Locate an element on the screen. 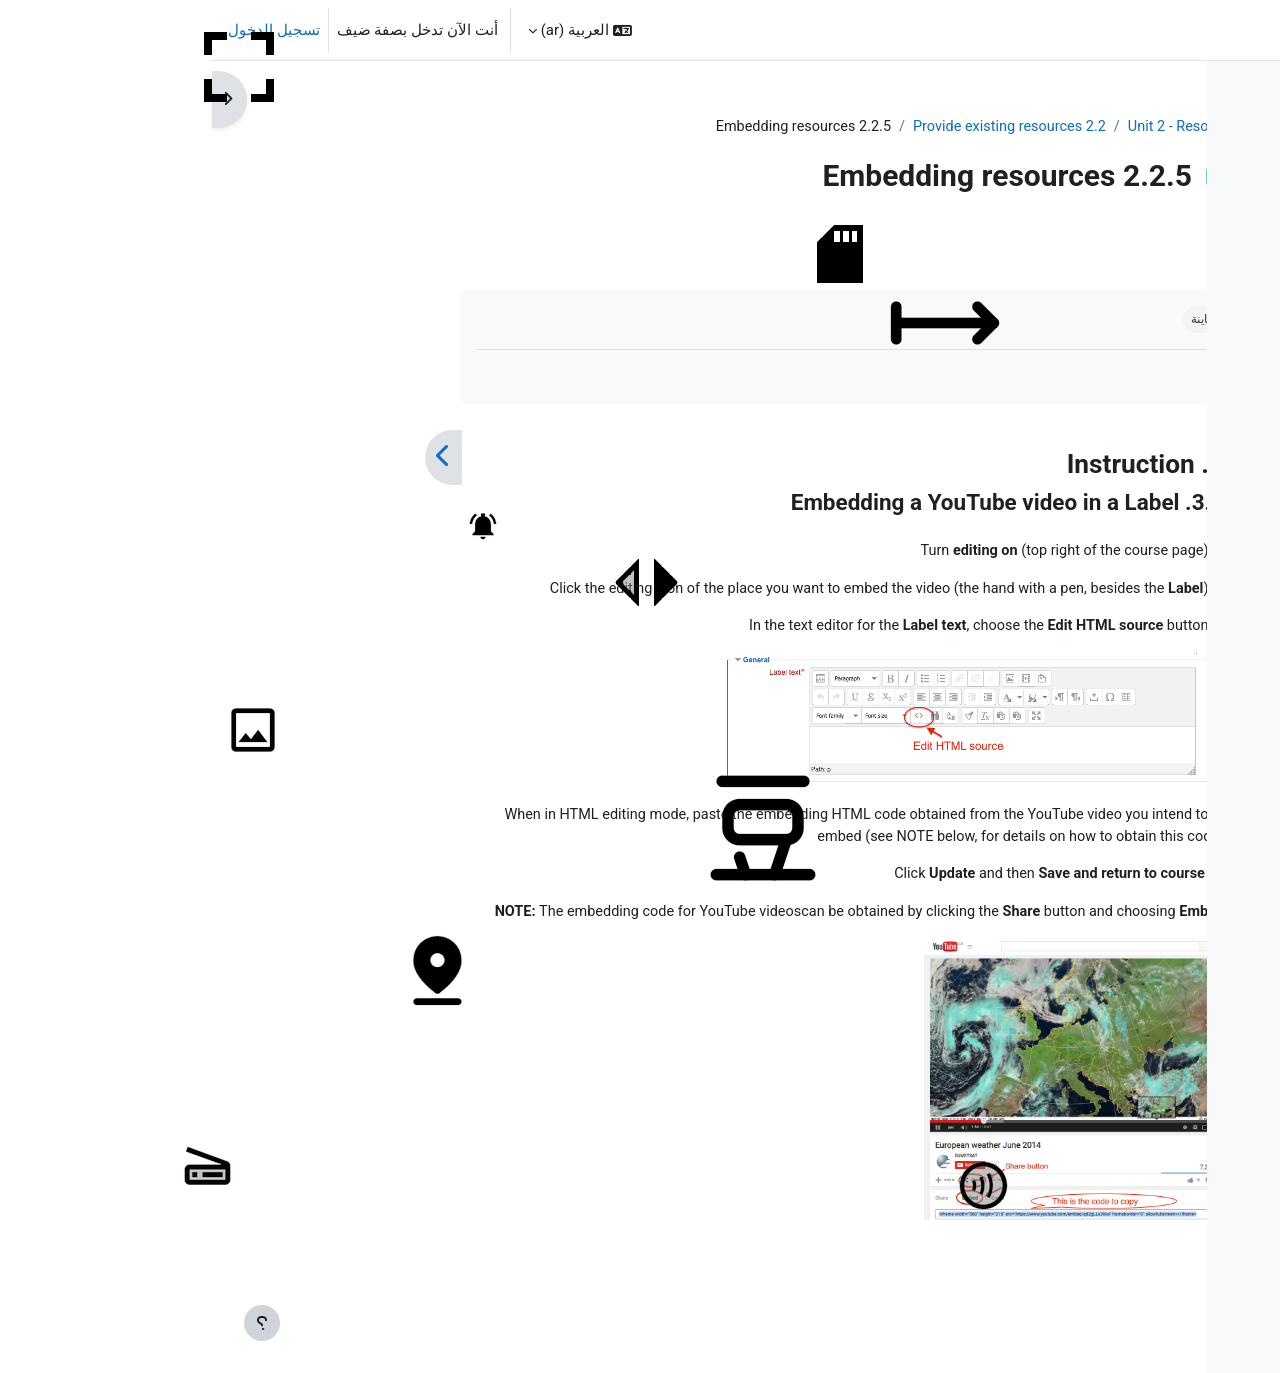  open Douban app is located at coordinates (763, 828).